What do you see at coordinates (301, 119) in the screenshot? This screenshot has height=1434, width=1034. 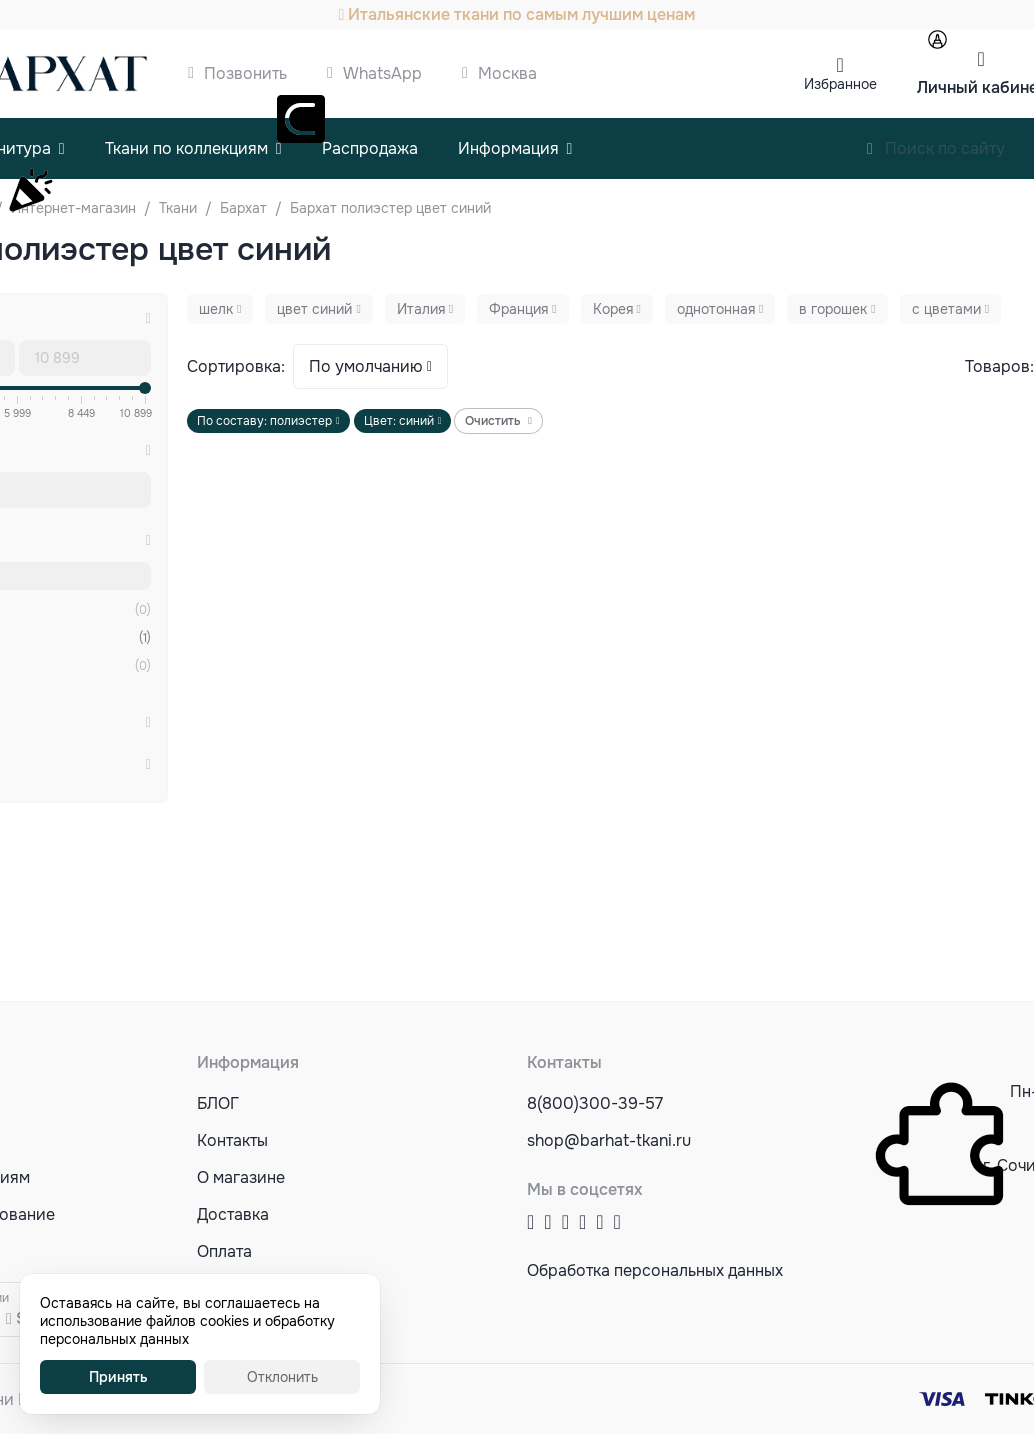 I see `indicates a proper subset relationship in mathematical notation` at bounding box center [301, 119].